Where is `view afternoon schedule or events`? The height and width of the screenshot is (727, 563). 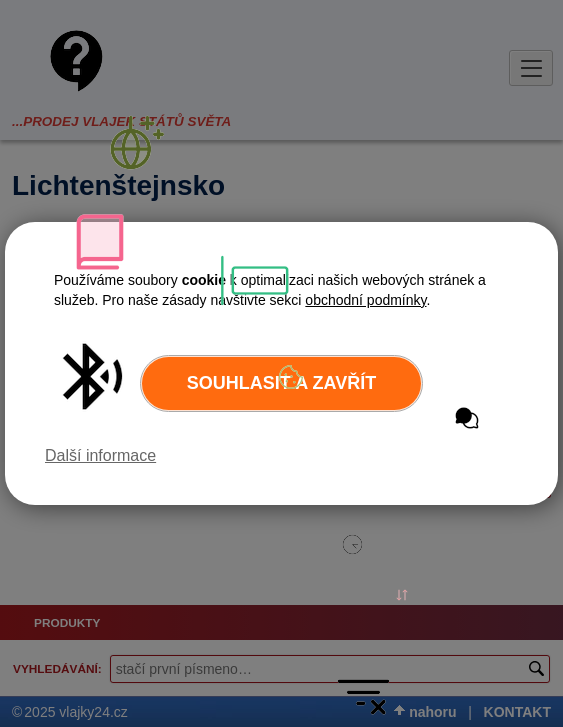 view afternoon schedule or events is located at coordinates (352, 544).